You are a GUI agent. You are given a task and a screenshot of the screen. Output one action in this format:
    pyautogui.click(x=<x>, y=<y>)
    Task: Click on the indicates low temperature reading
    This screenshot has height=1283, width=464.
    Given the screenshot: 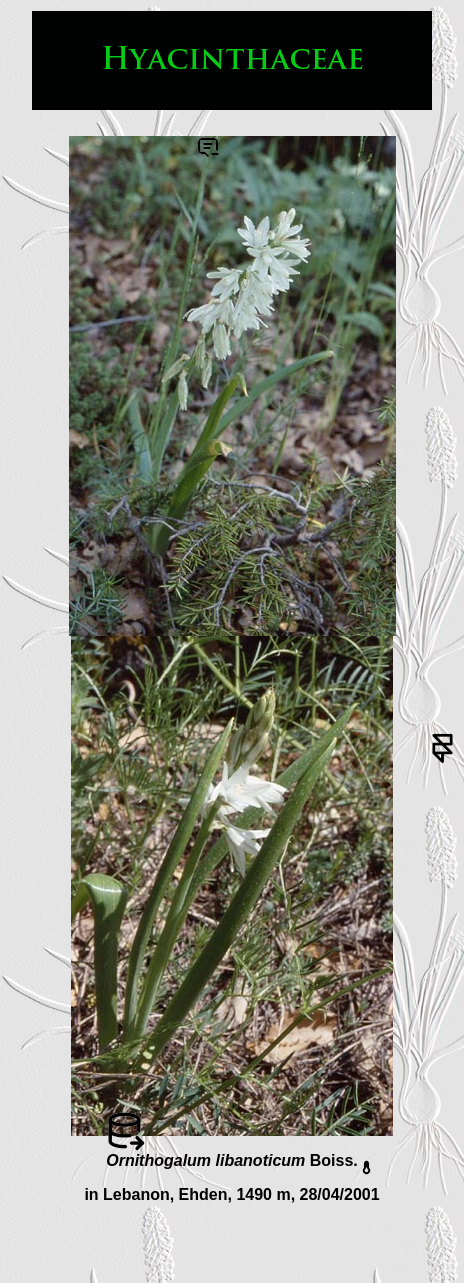 What is the action you would take?
    pyautogui.click(x=366, y=1167)
    